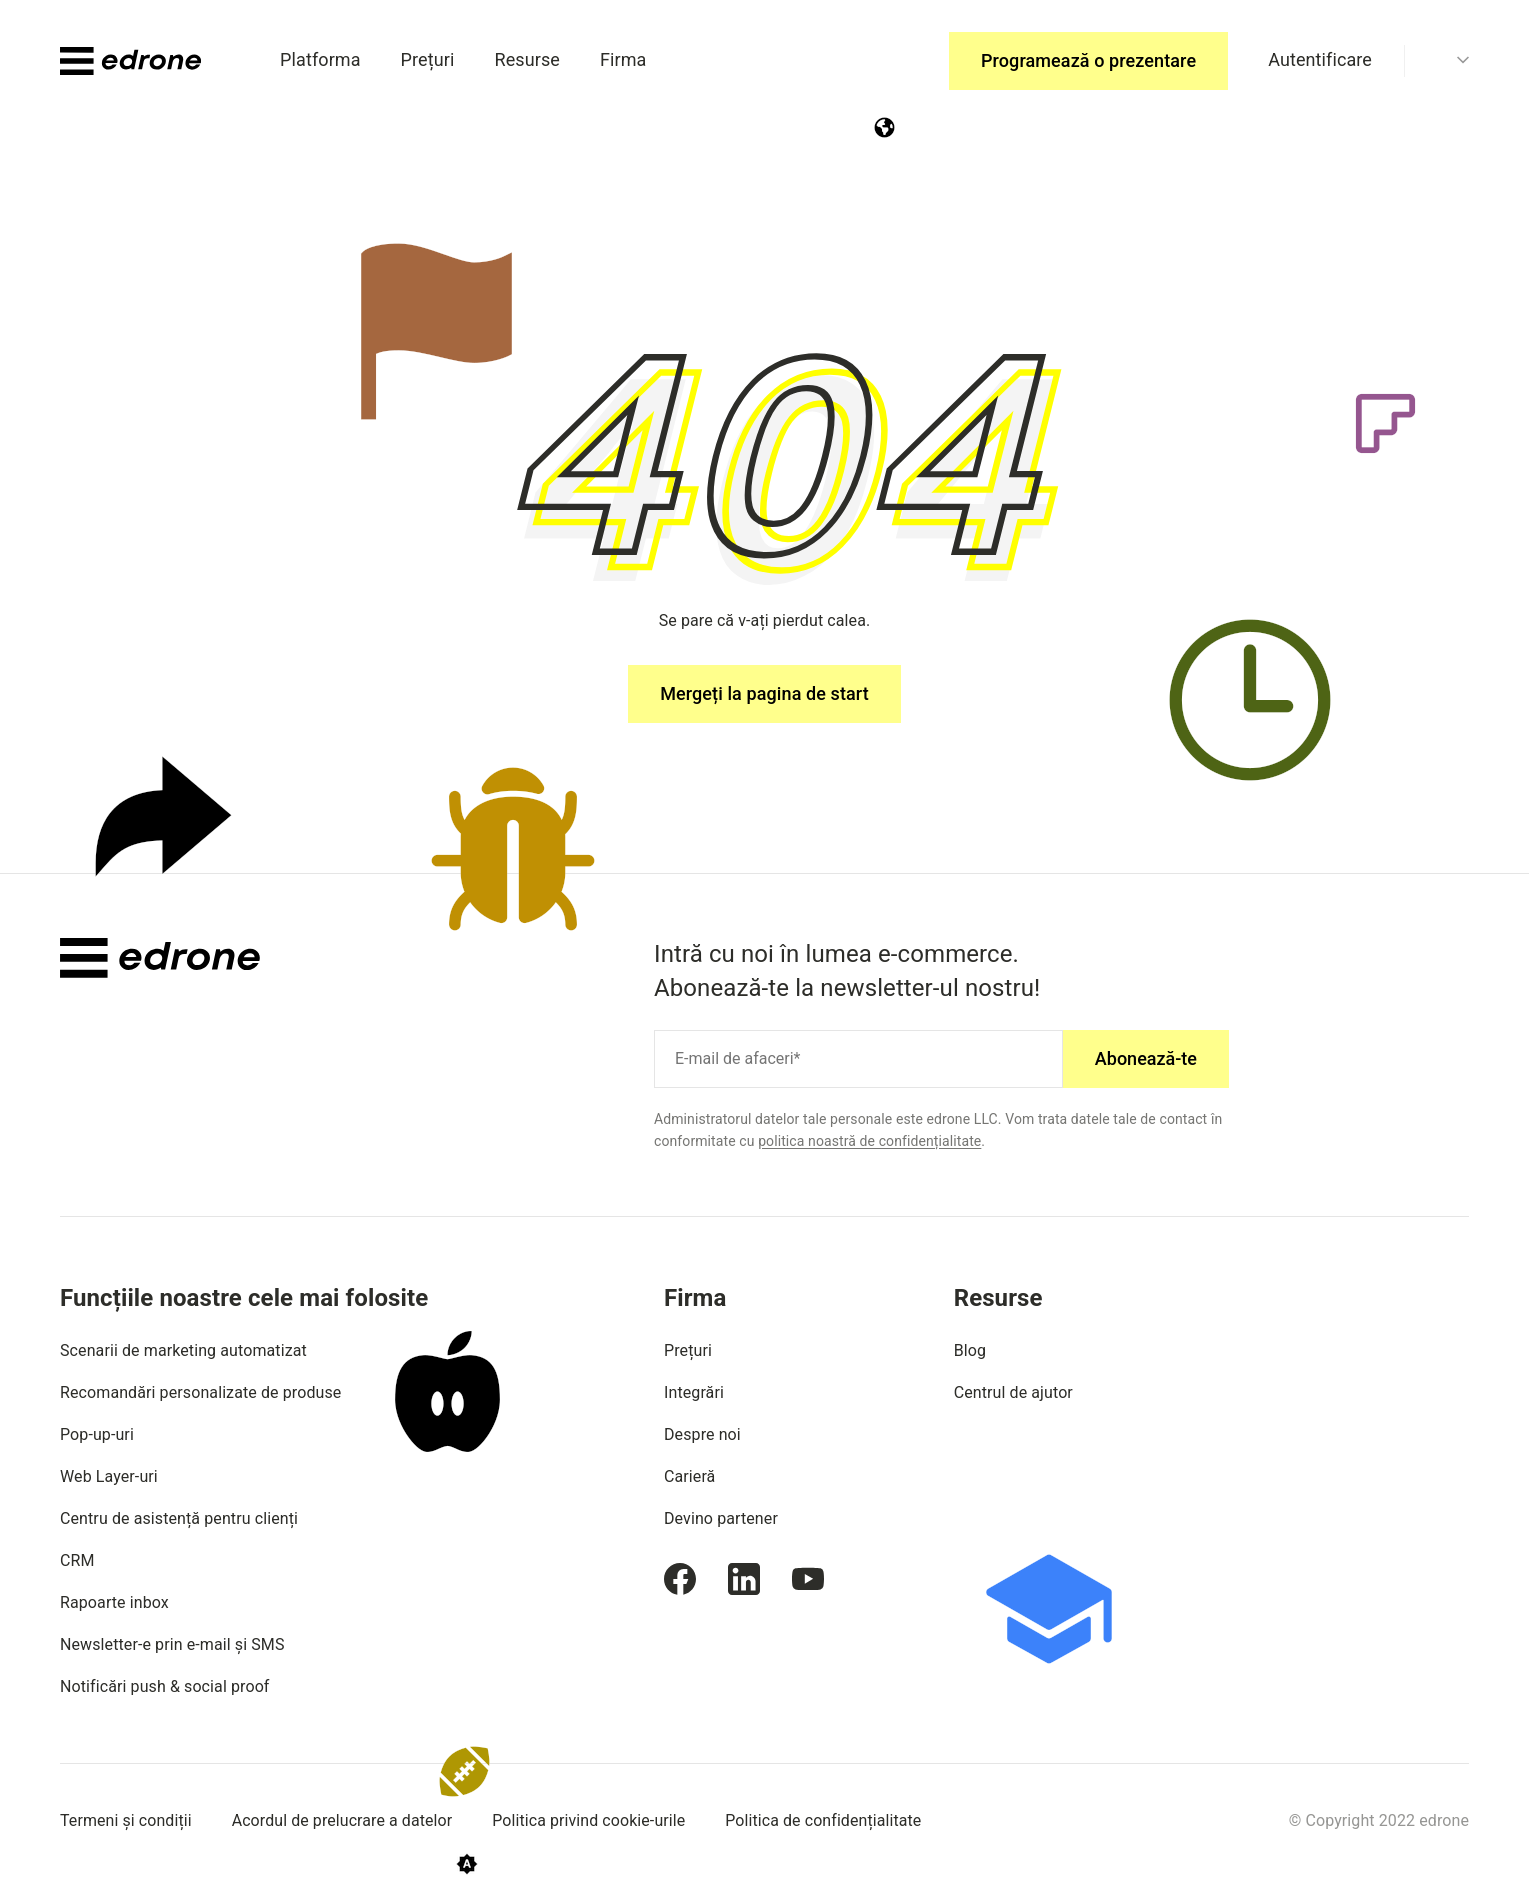 This screenshot has width=1529, height=1878. I want to click on report a bug or issue, so click(513, 849).